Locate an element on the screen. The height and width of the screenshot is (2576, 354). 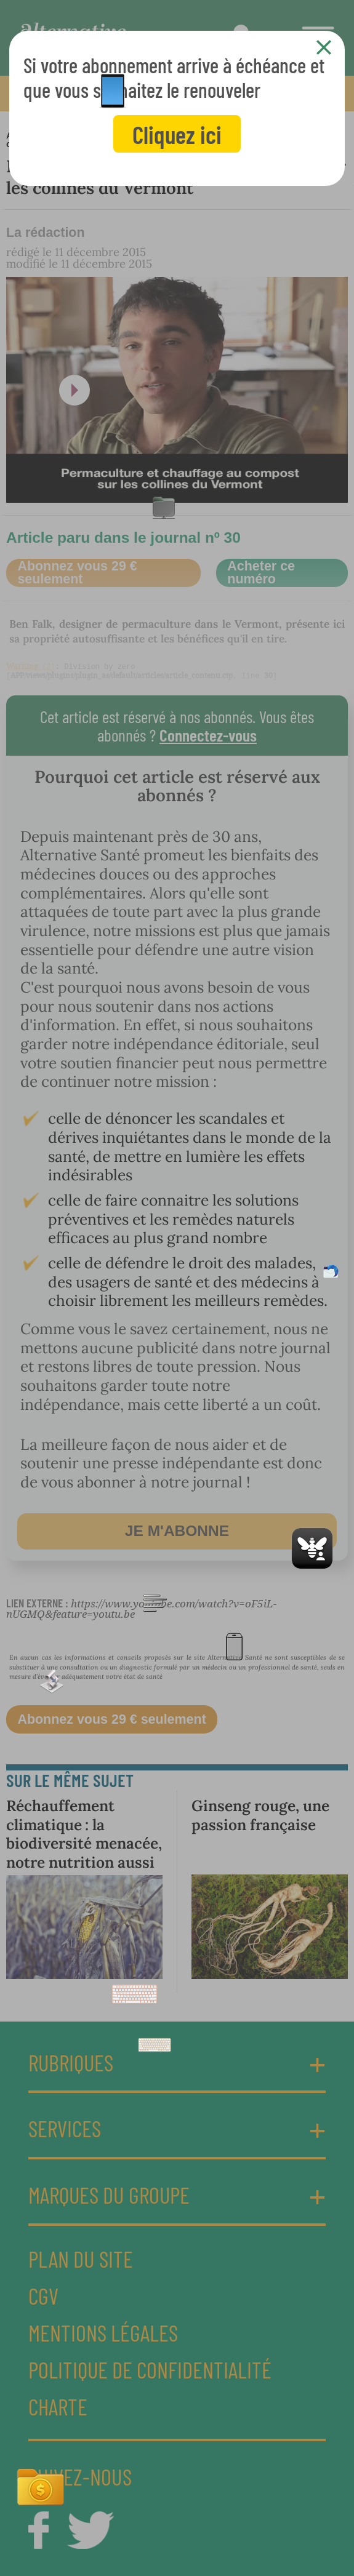
iPad with cellular connectivity is located at coordinates (113, 91).